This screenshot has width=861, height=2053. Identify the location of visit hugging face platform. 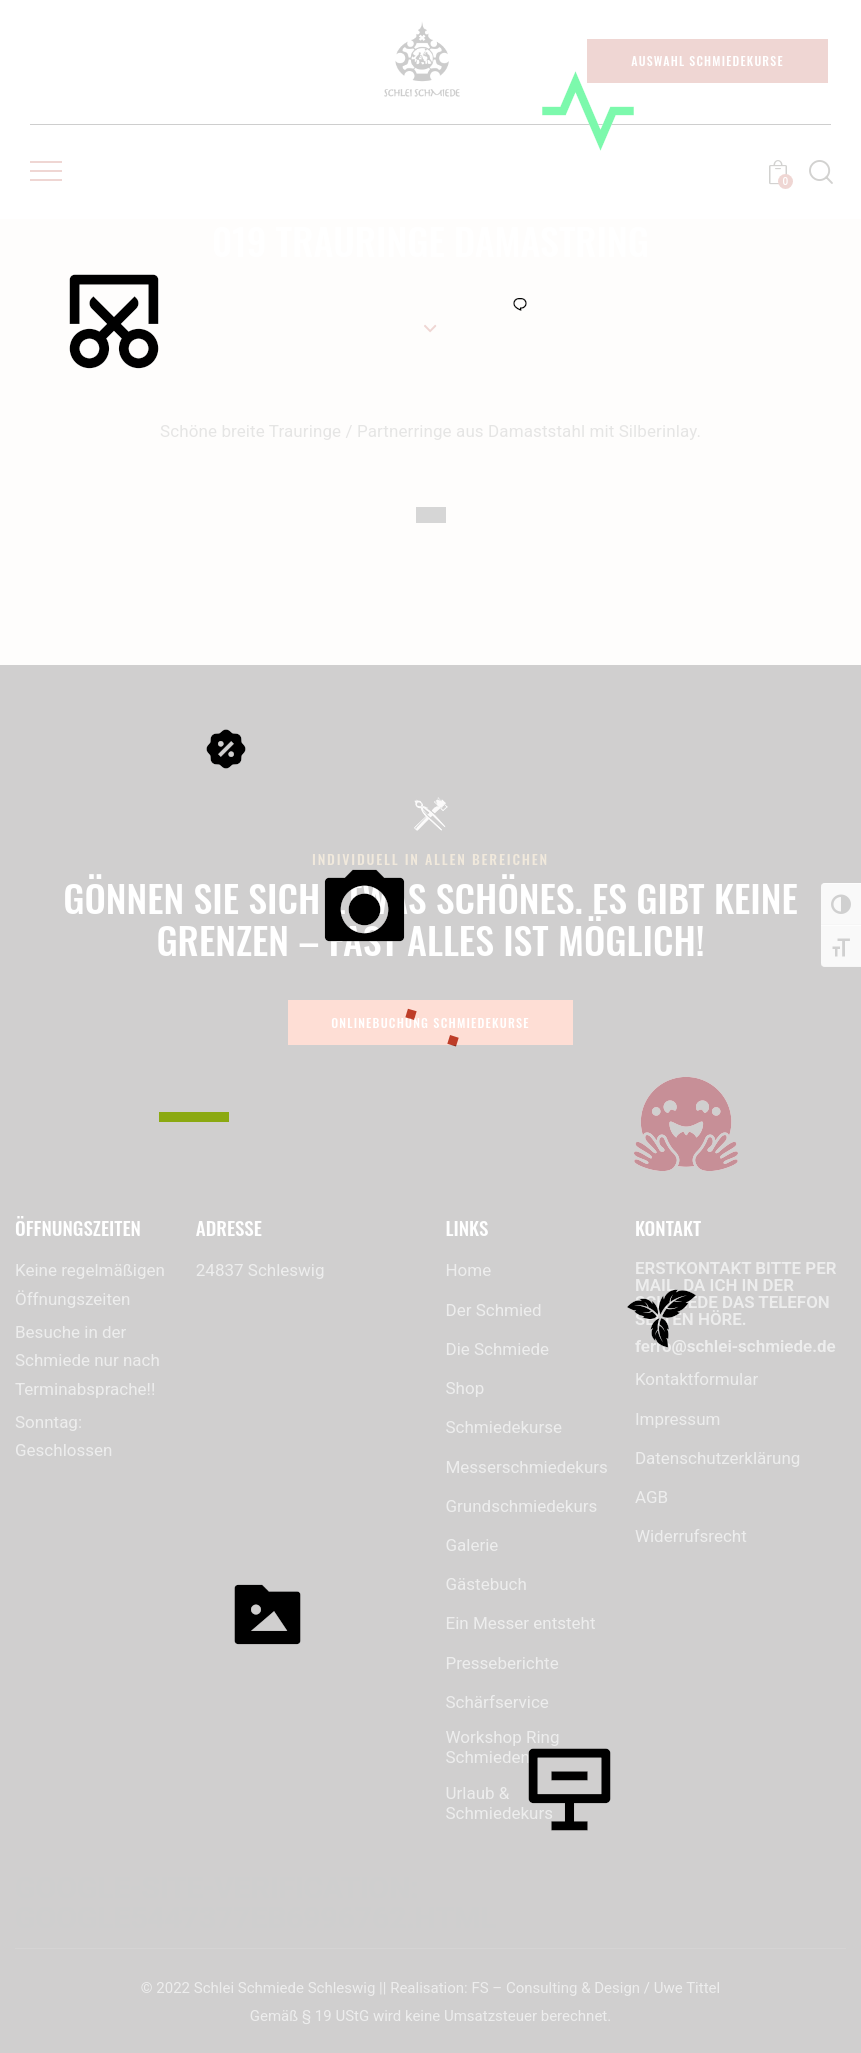
(686, 1124).